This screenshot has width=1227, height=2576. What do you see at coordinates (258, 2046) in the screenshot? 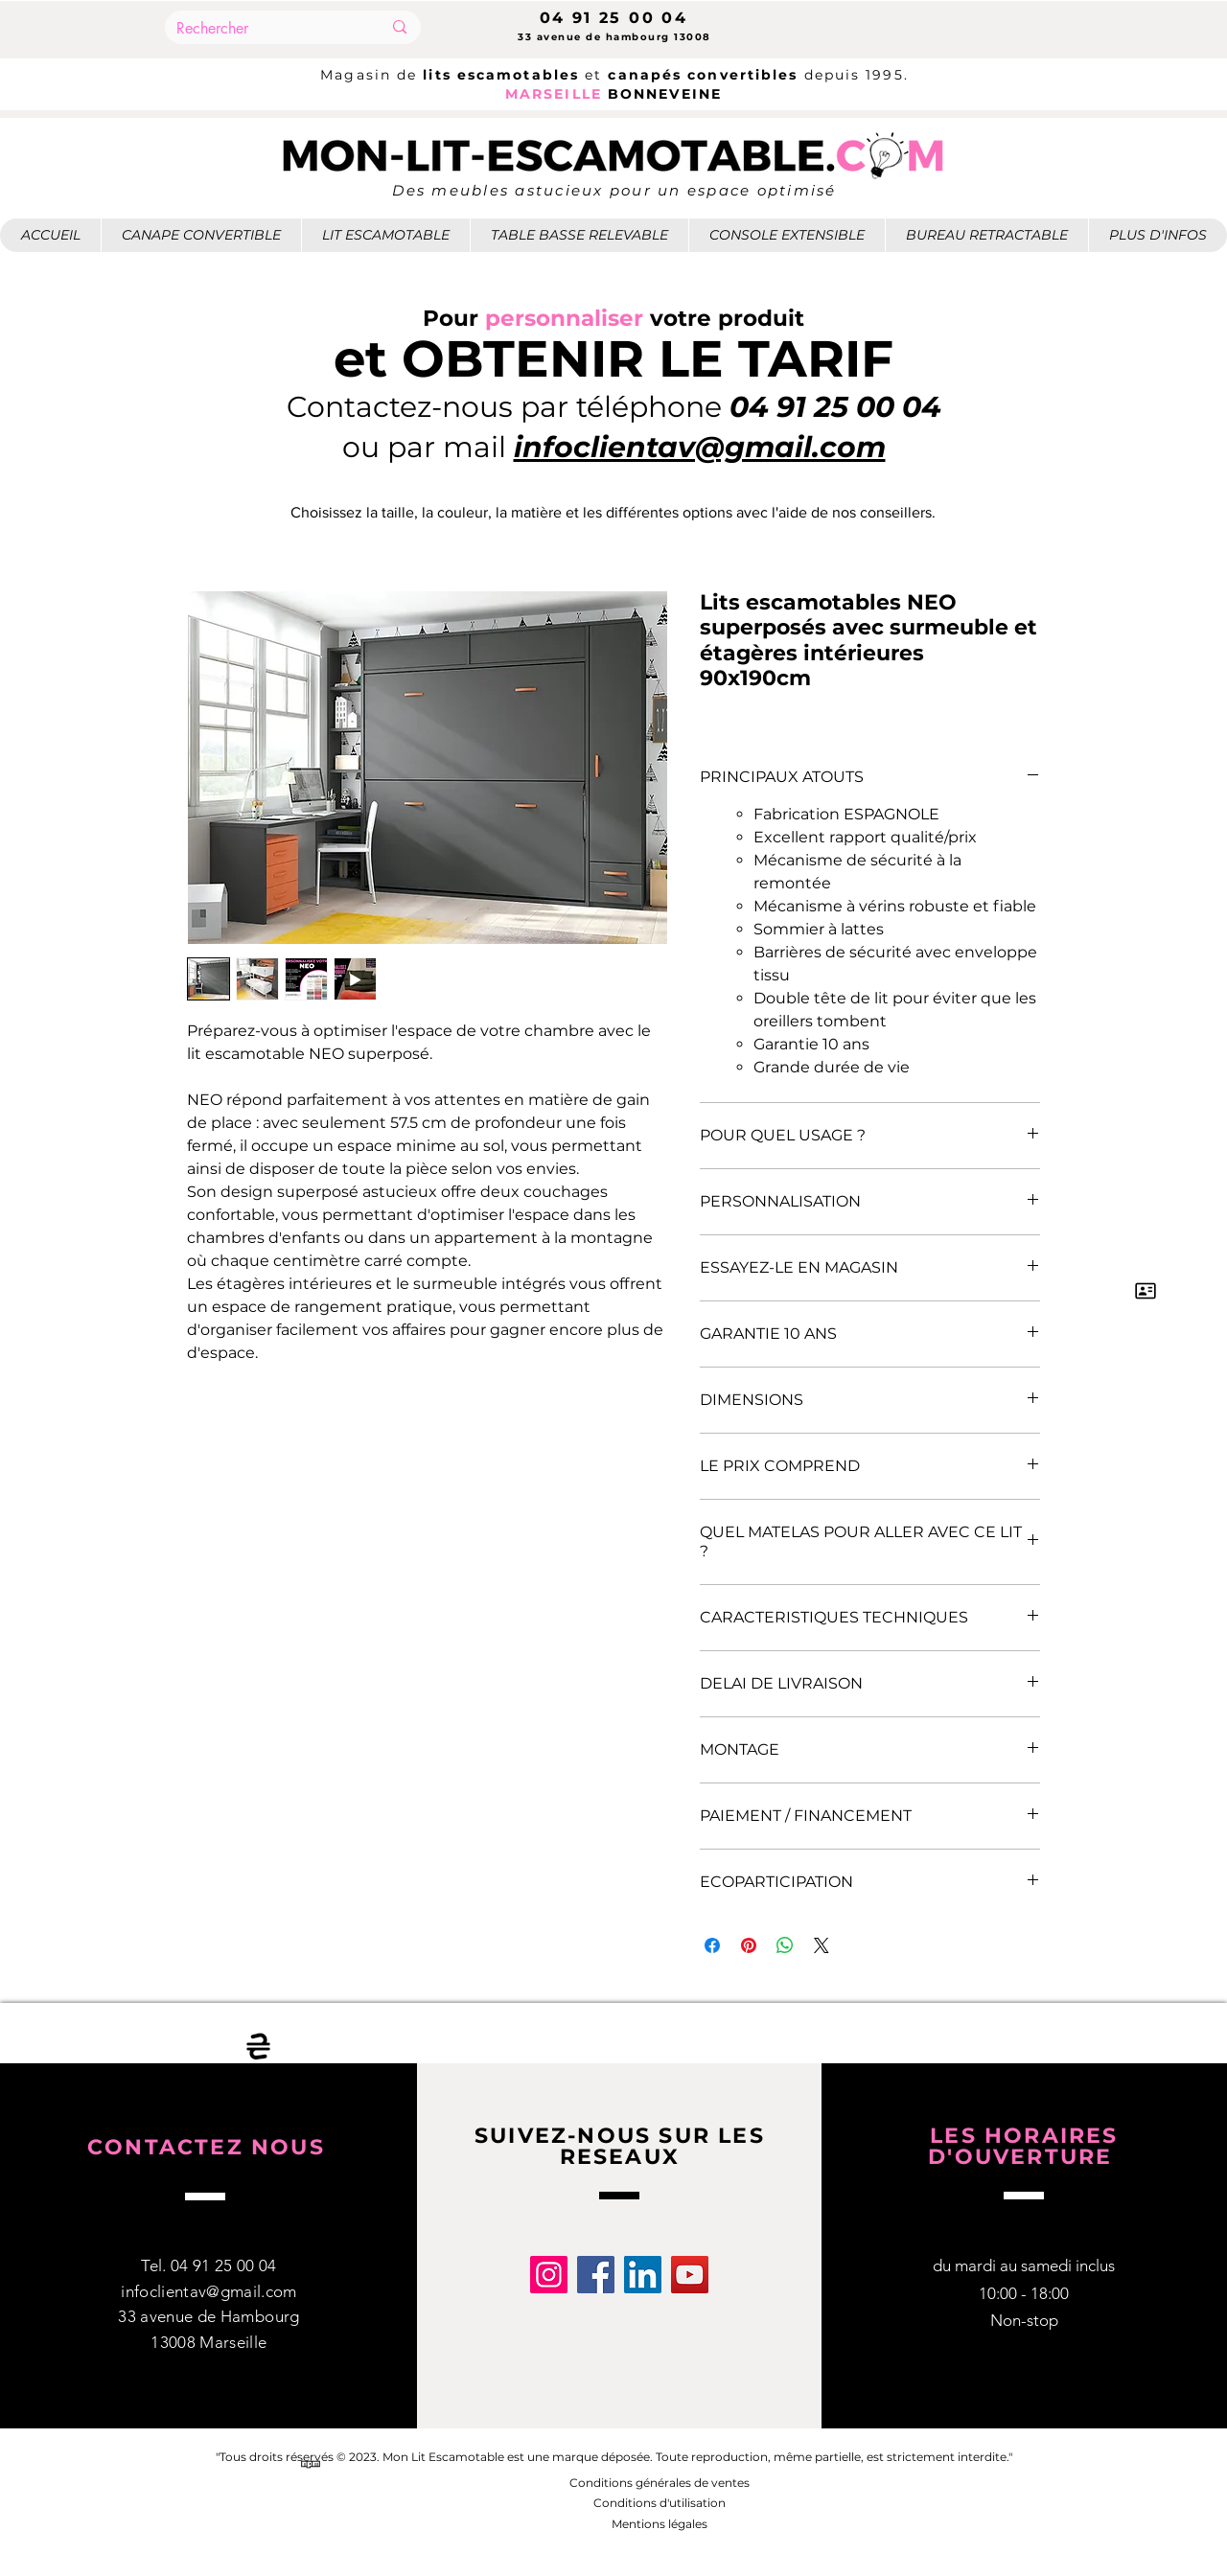
I see `indicates Ukrainian hryvnia currency` at bounding box center [258, 2046].